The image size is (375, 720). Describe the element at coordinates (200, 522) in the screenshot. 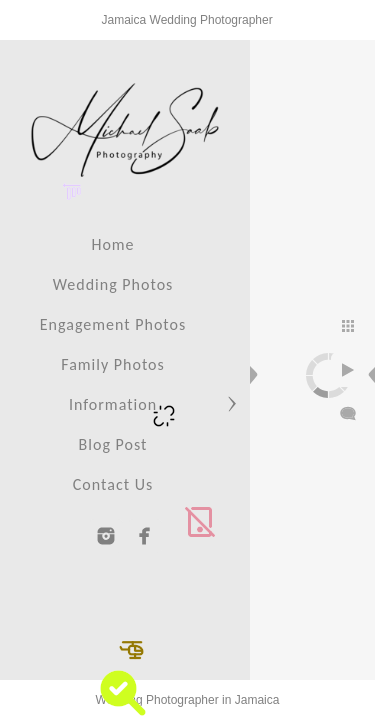

I see `tablet device is disabled or unavailable` at that location.